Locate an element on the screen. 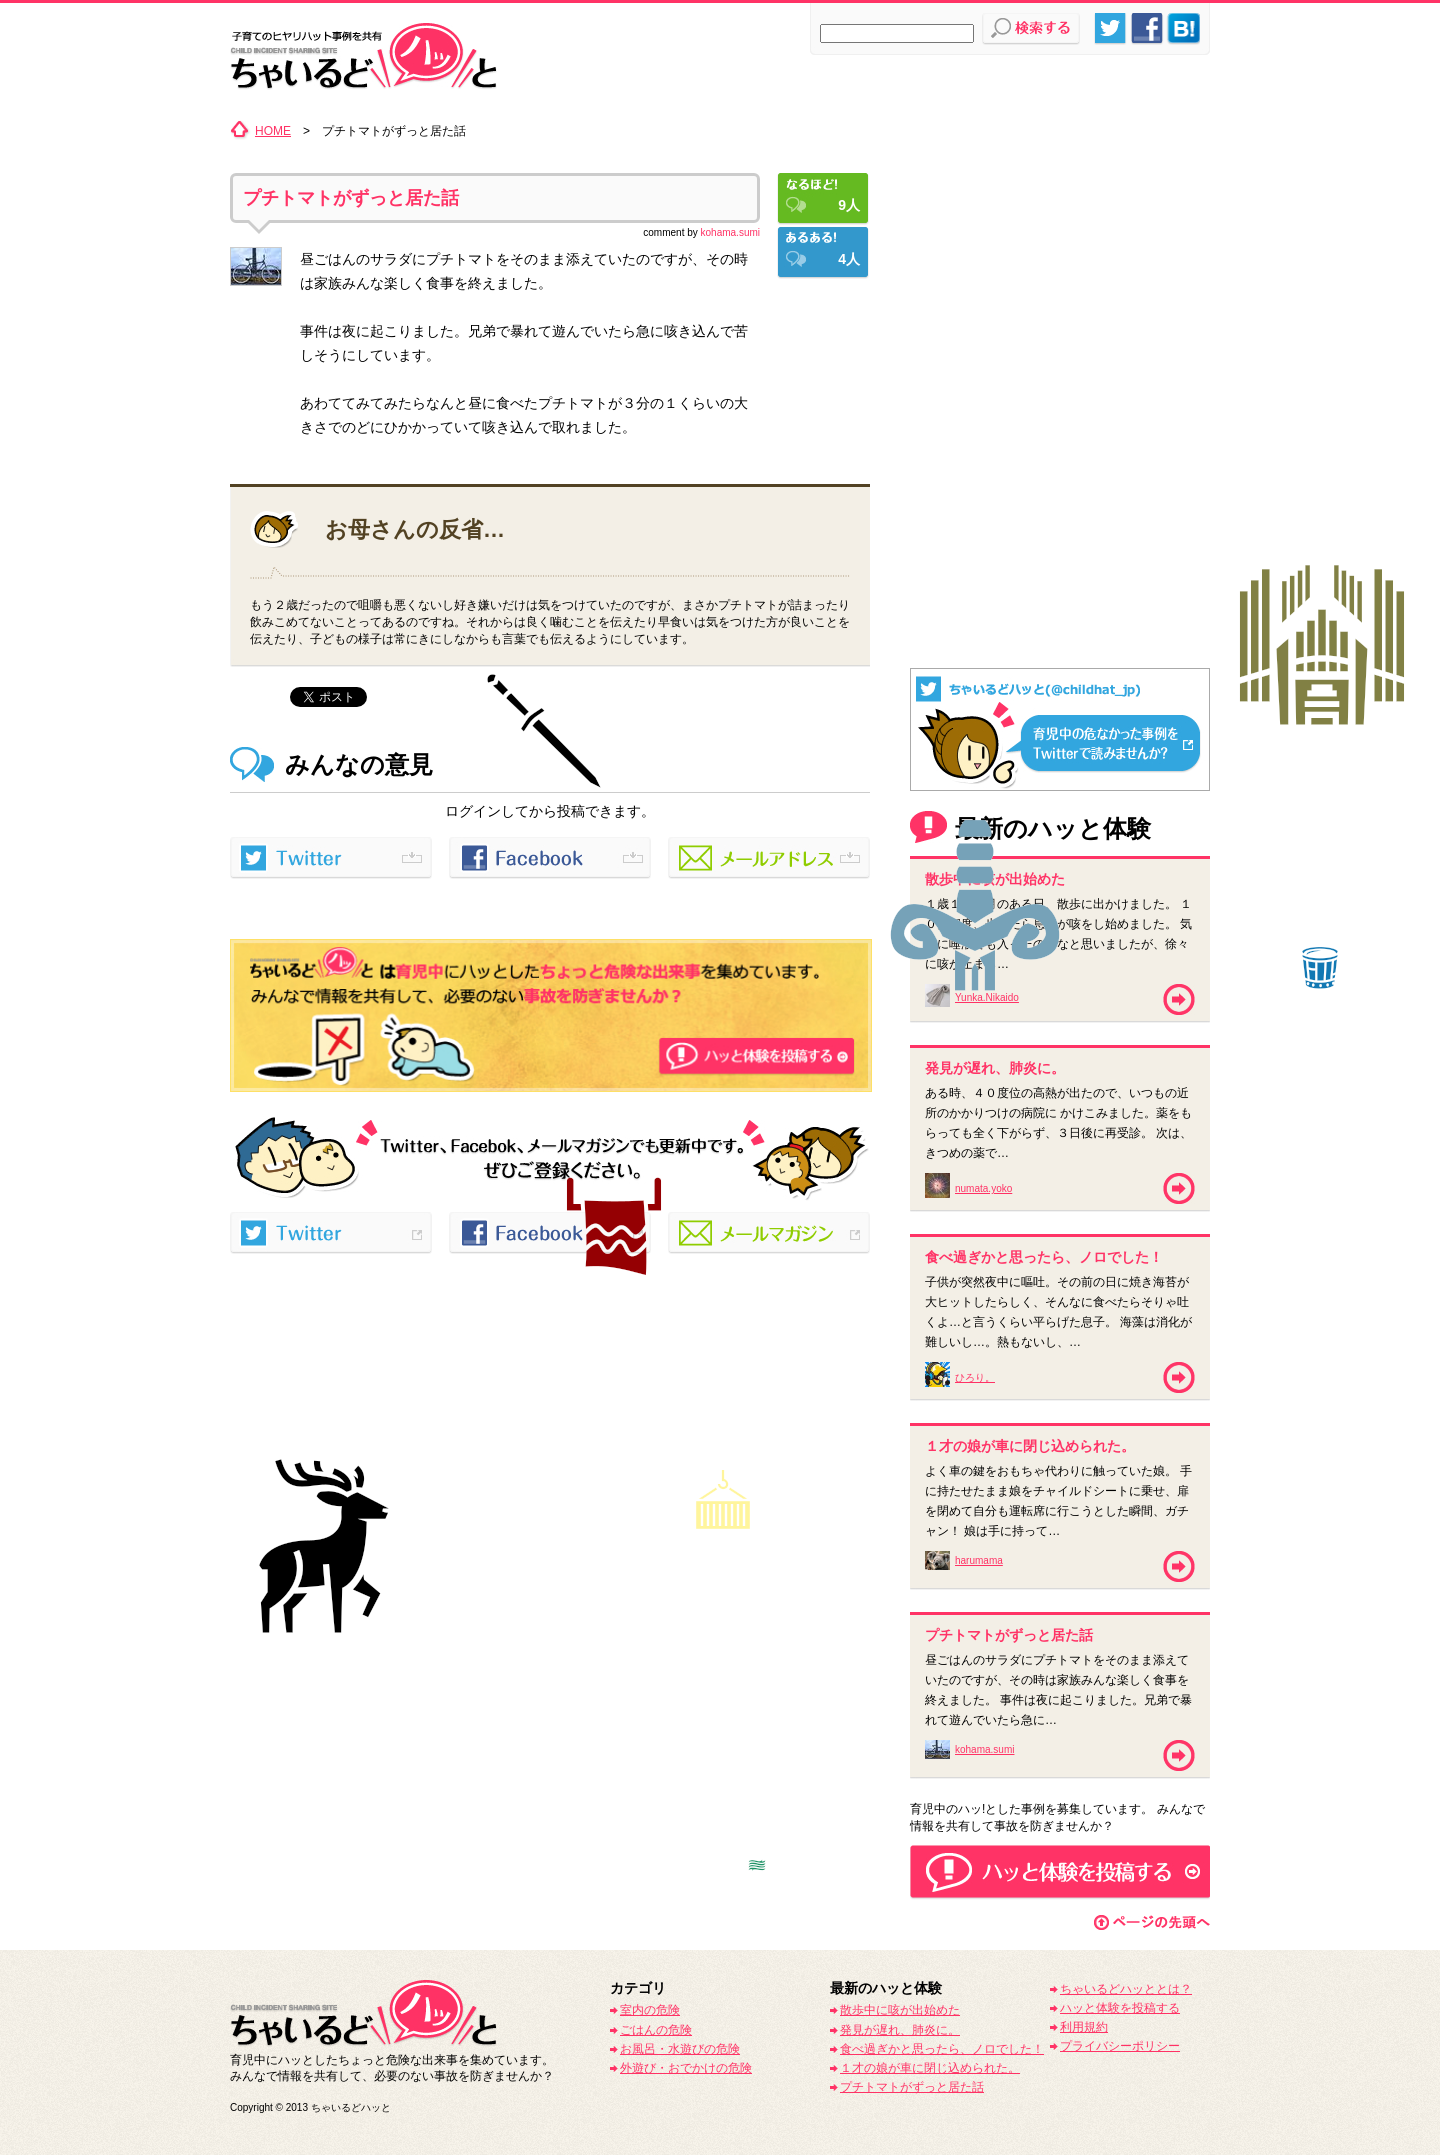 This screenshot has height=2155, width=1440. access organ or church music settings is located at coordinates (1322, 642).